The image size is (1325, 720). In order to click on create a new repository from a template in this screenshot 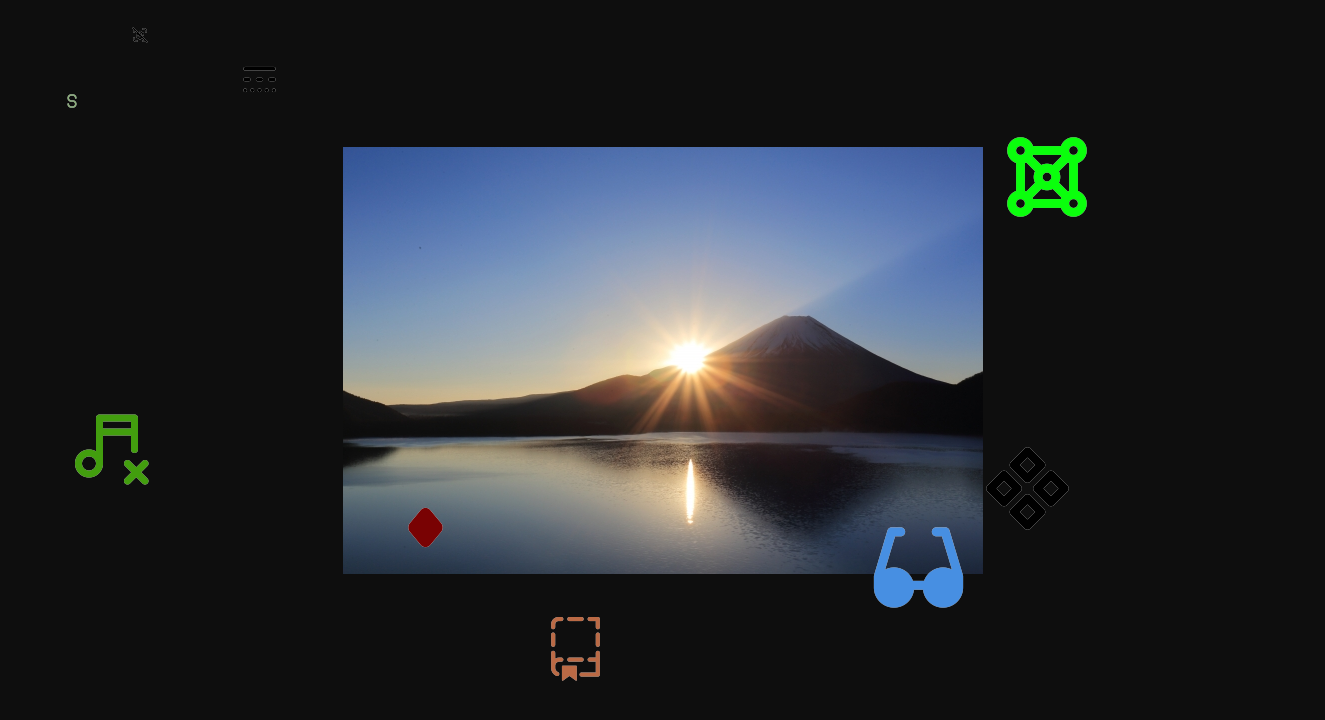, I will do `click(575, 649)`.